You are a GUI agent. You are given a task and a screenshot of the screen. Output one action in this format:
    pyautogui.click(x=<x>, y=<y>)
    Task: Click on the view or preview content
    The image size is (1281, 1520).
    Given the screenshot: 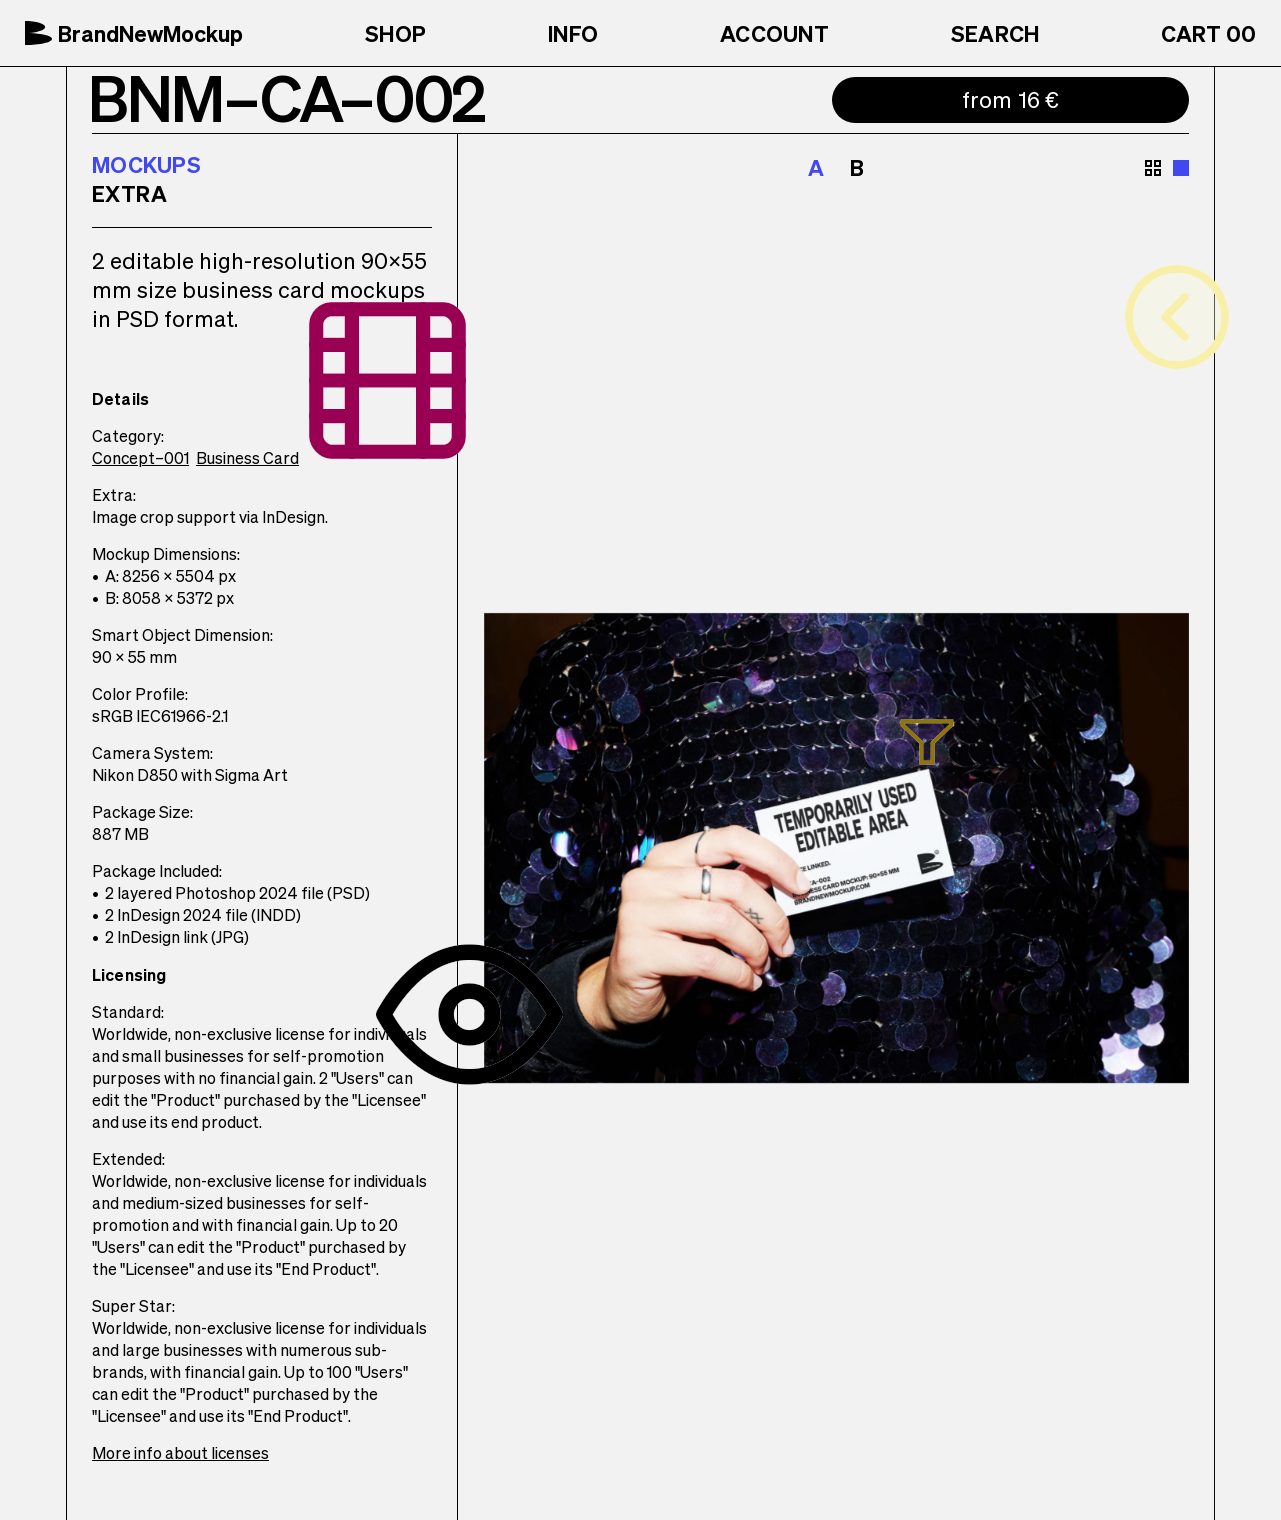 What is the action you would take?
    pyautogui.click(x=469, y=1014)
    